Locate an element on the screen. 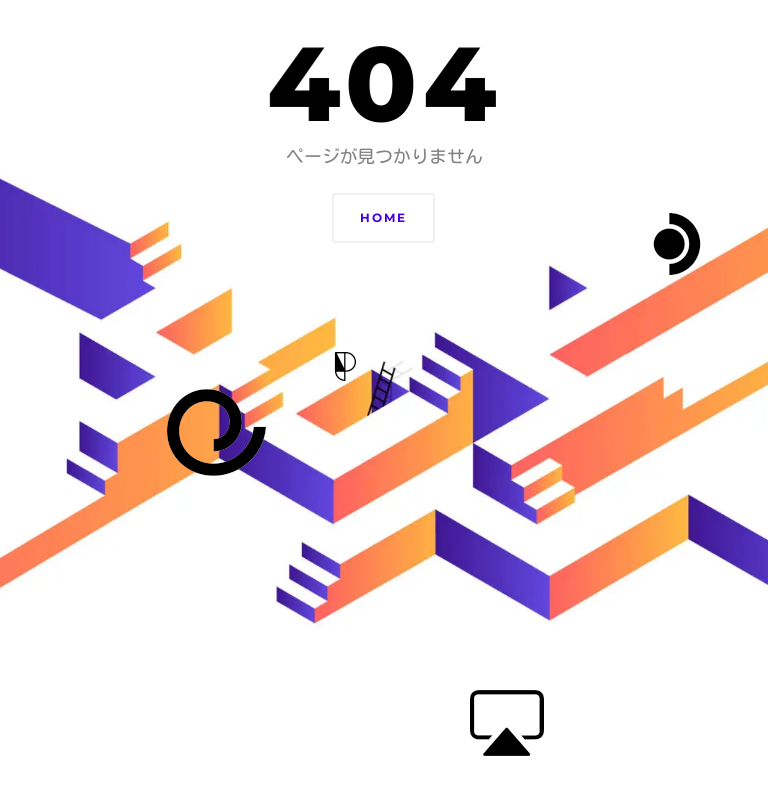 This screenshot has width=768, height=785. every.org logo is located at coordinates (216, 432).